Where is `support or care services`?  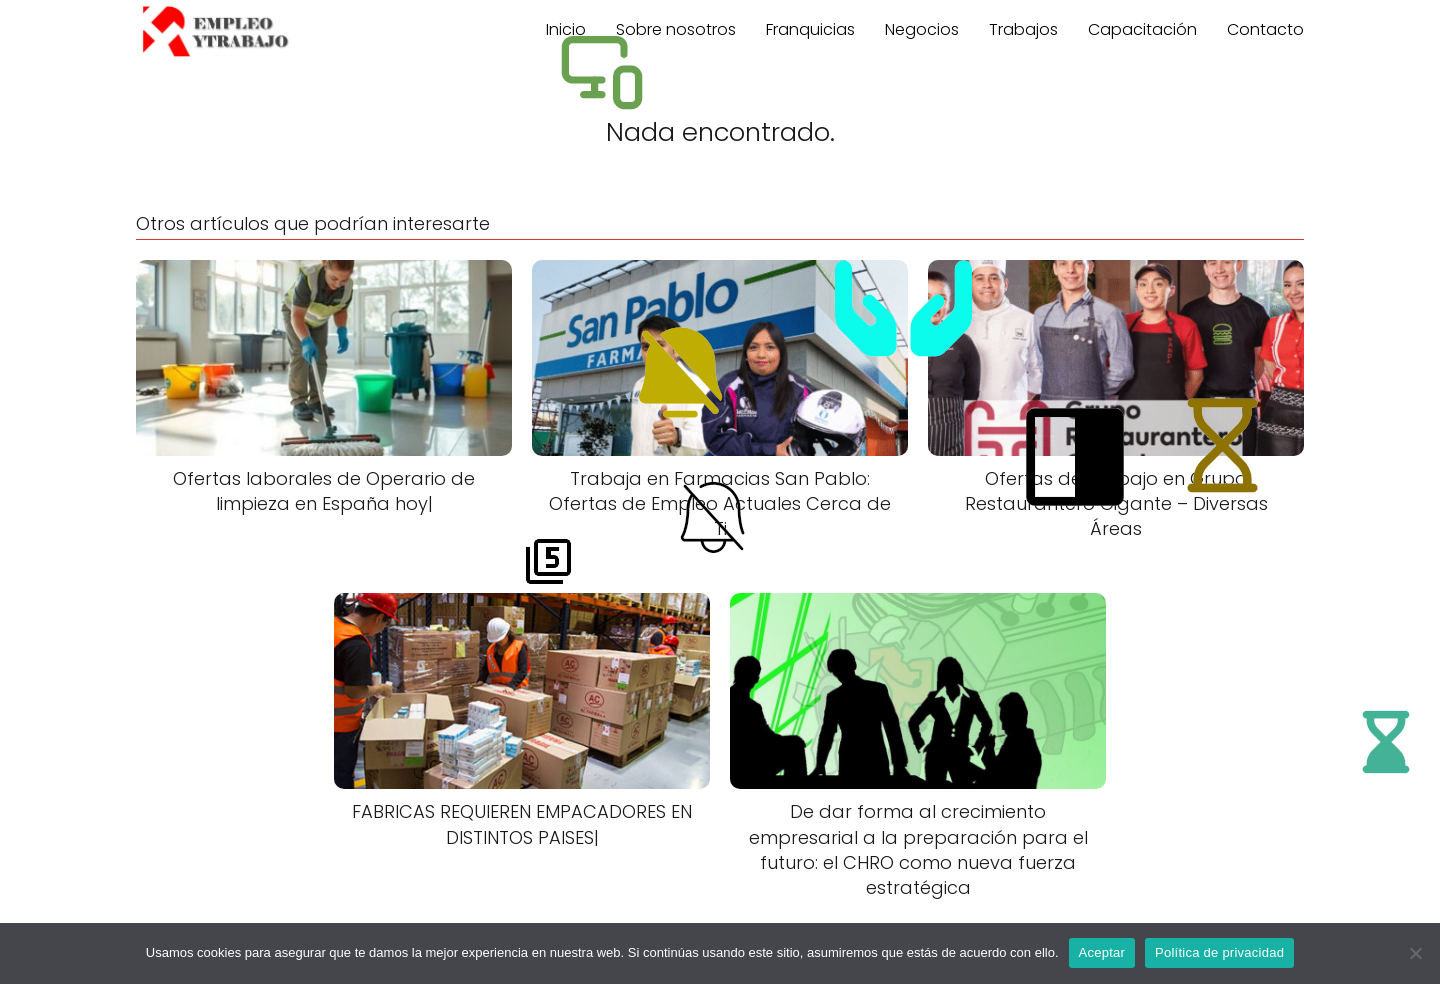
support or care services is located at coordinates (903, 301).